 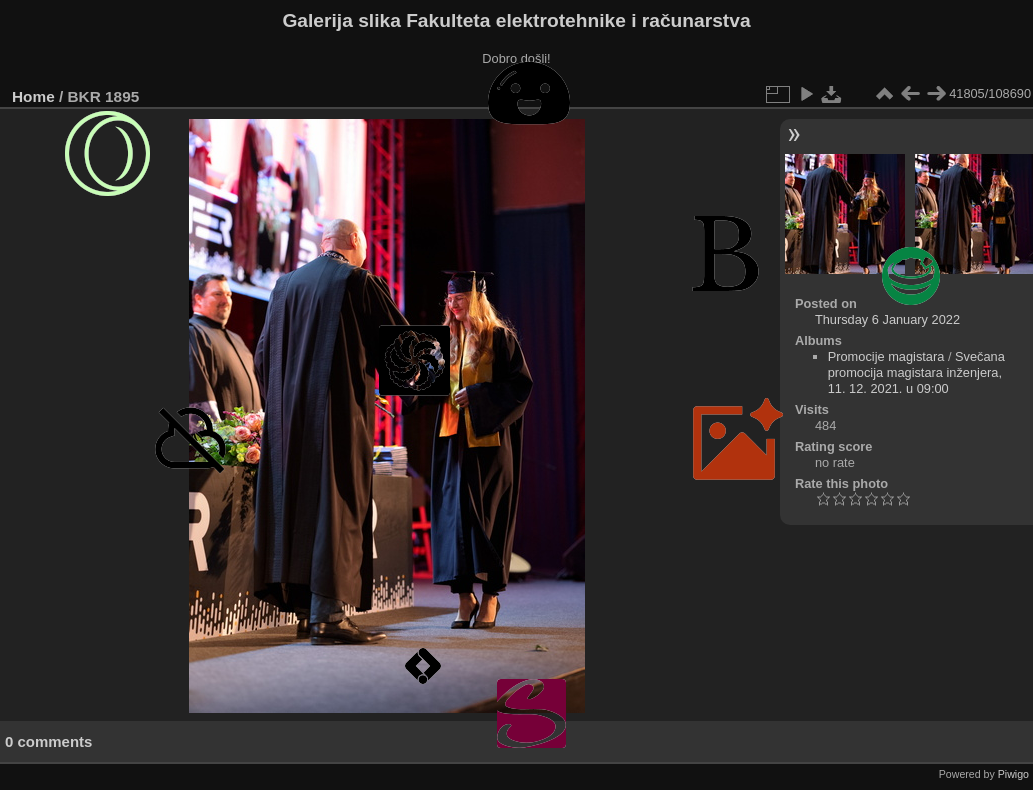 What do you see at coordinates (734, 443) in the screenshot?
I see `enhance image with AI` at bounding box center [734, 443].